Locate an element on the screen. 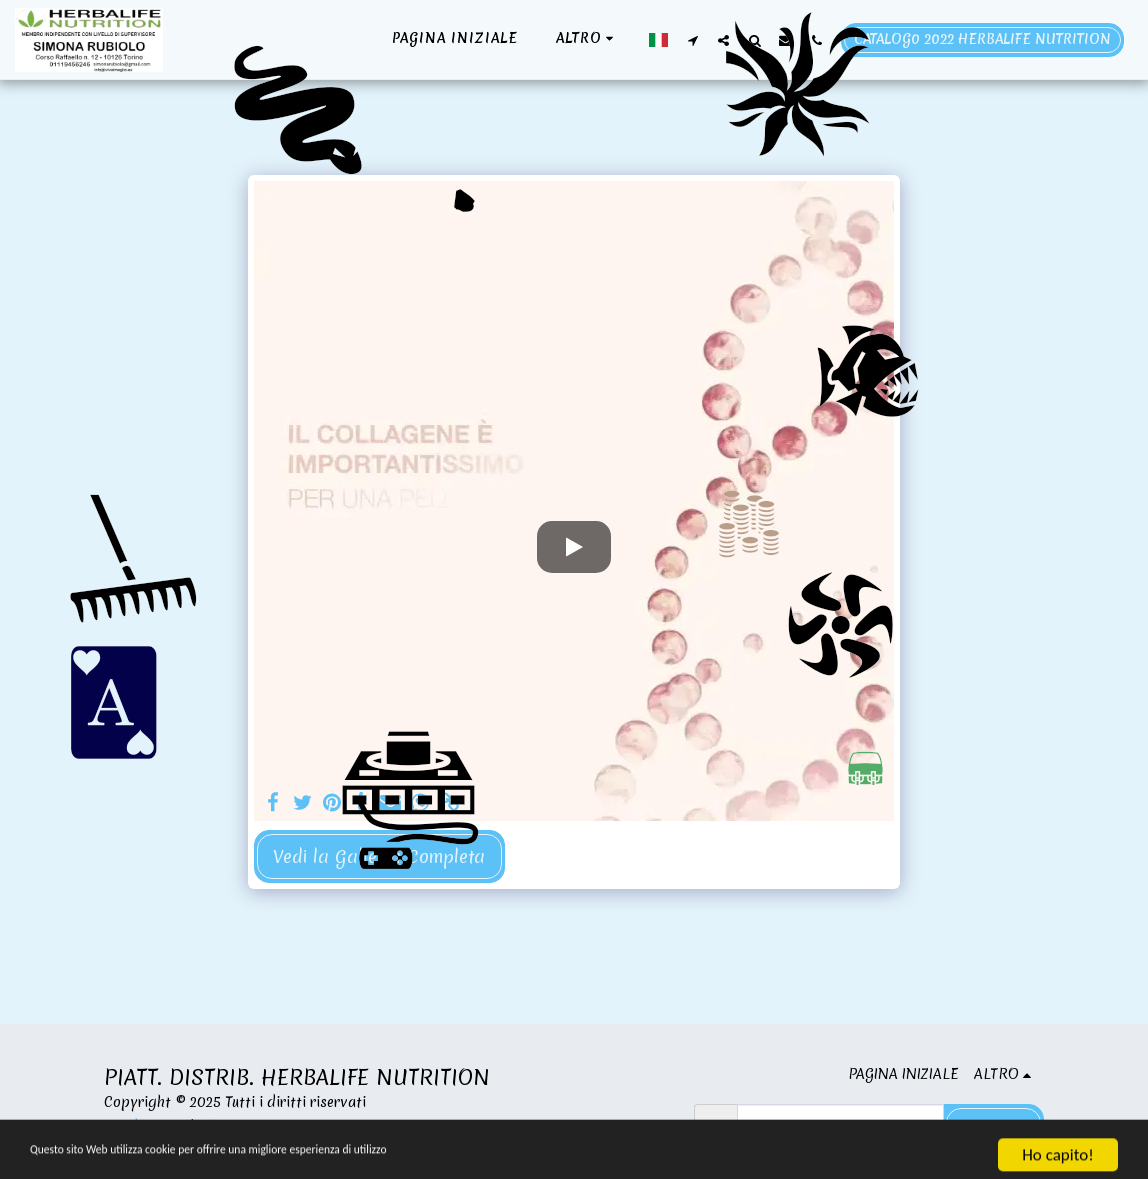 This screenshot has height=1179, width=1148. select uruguay as your country or region is located at coordinates (464, 200).